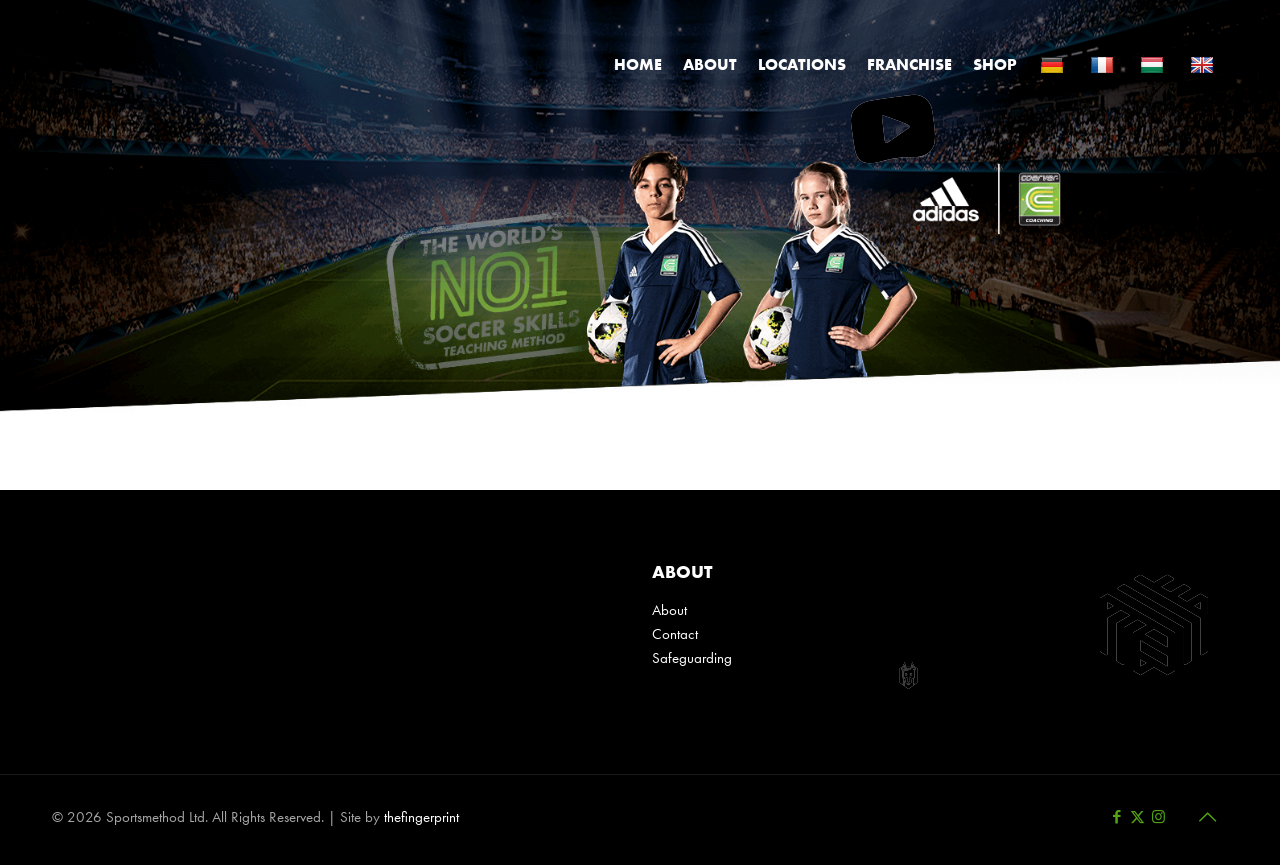  What do you see at coordinates (908, 675) in the screenshot?
I see `access Snyk security dashboard` at bounding box center [908, 675].